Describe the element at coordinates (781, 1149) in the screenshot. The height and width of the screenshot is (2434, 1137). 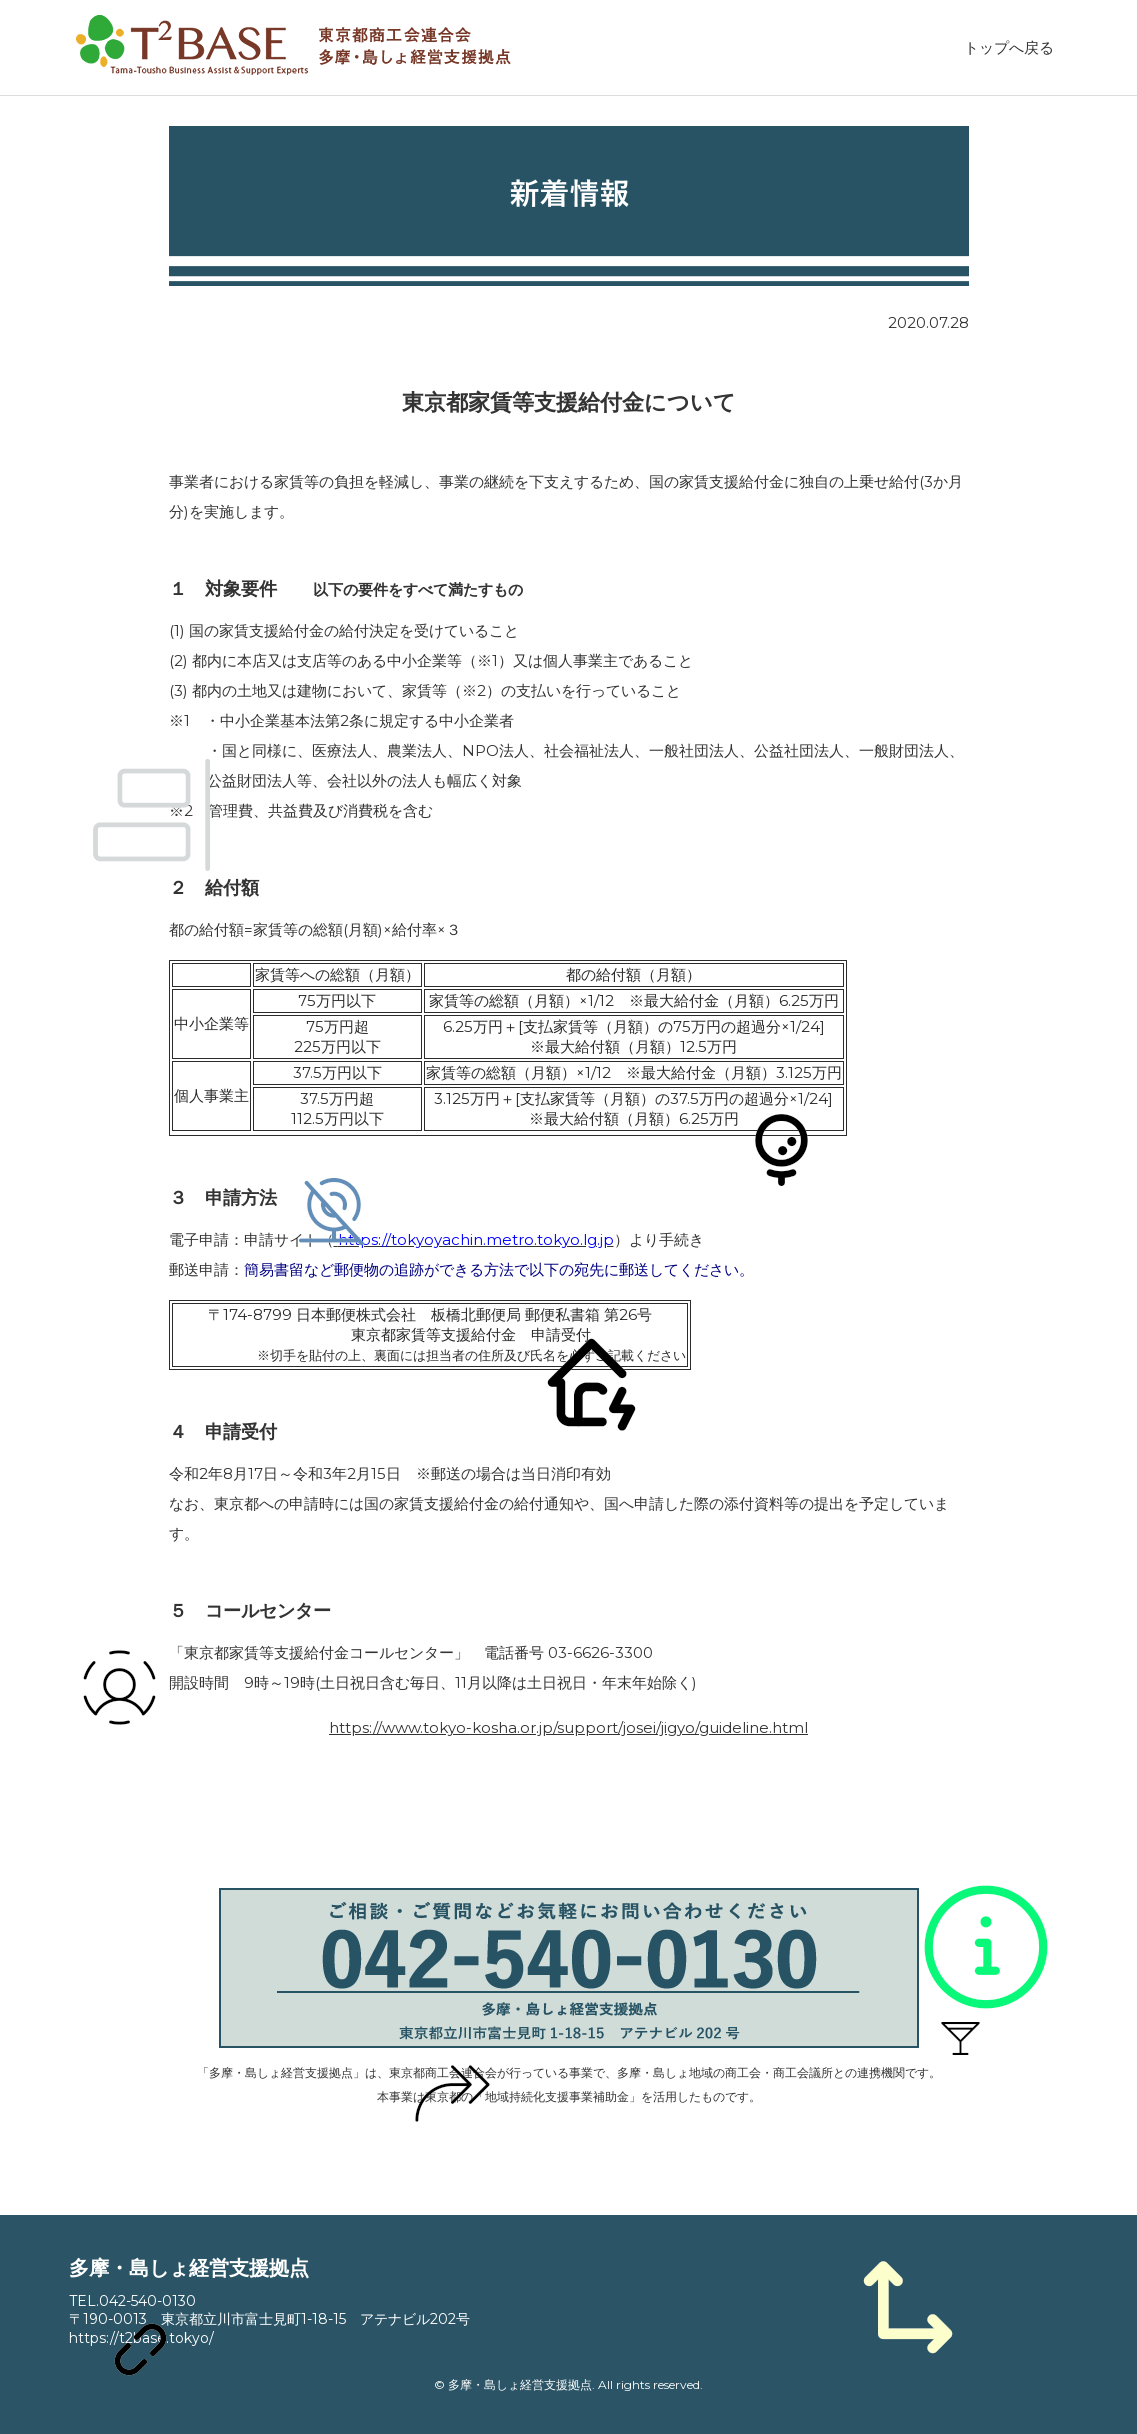
I see `access golf-related features or content` at that location.